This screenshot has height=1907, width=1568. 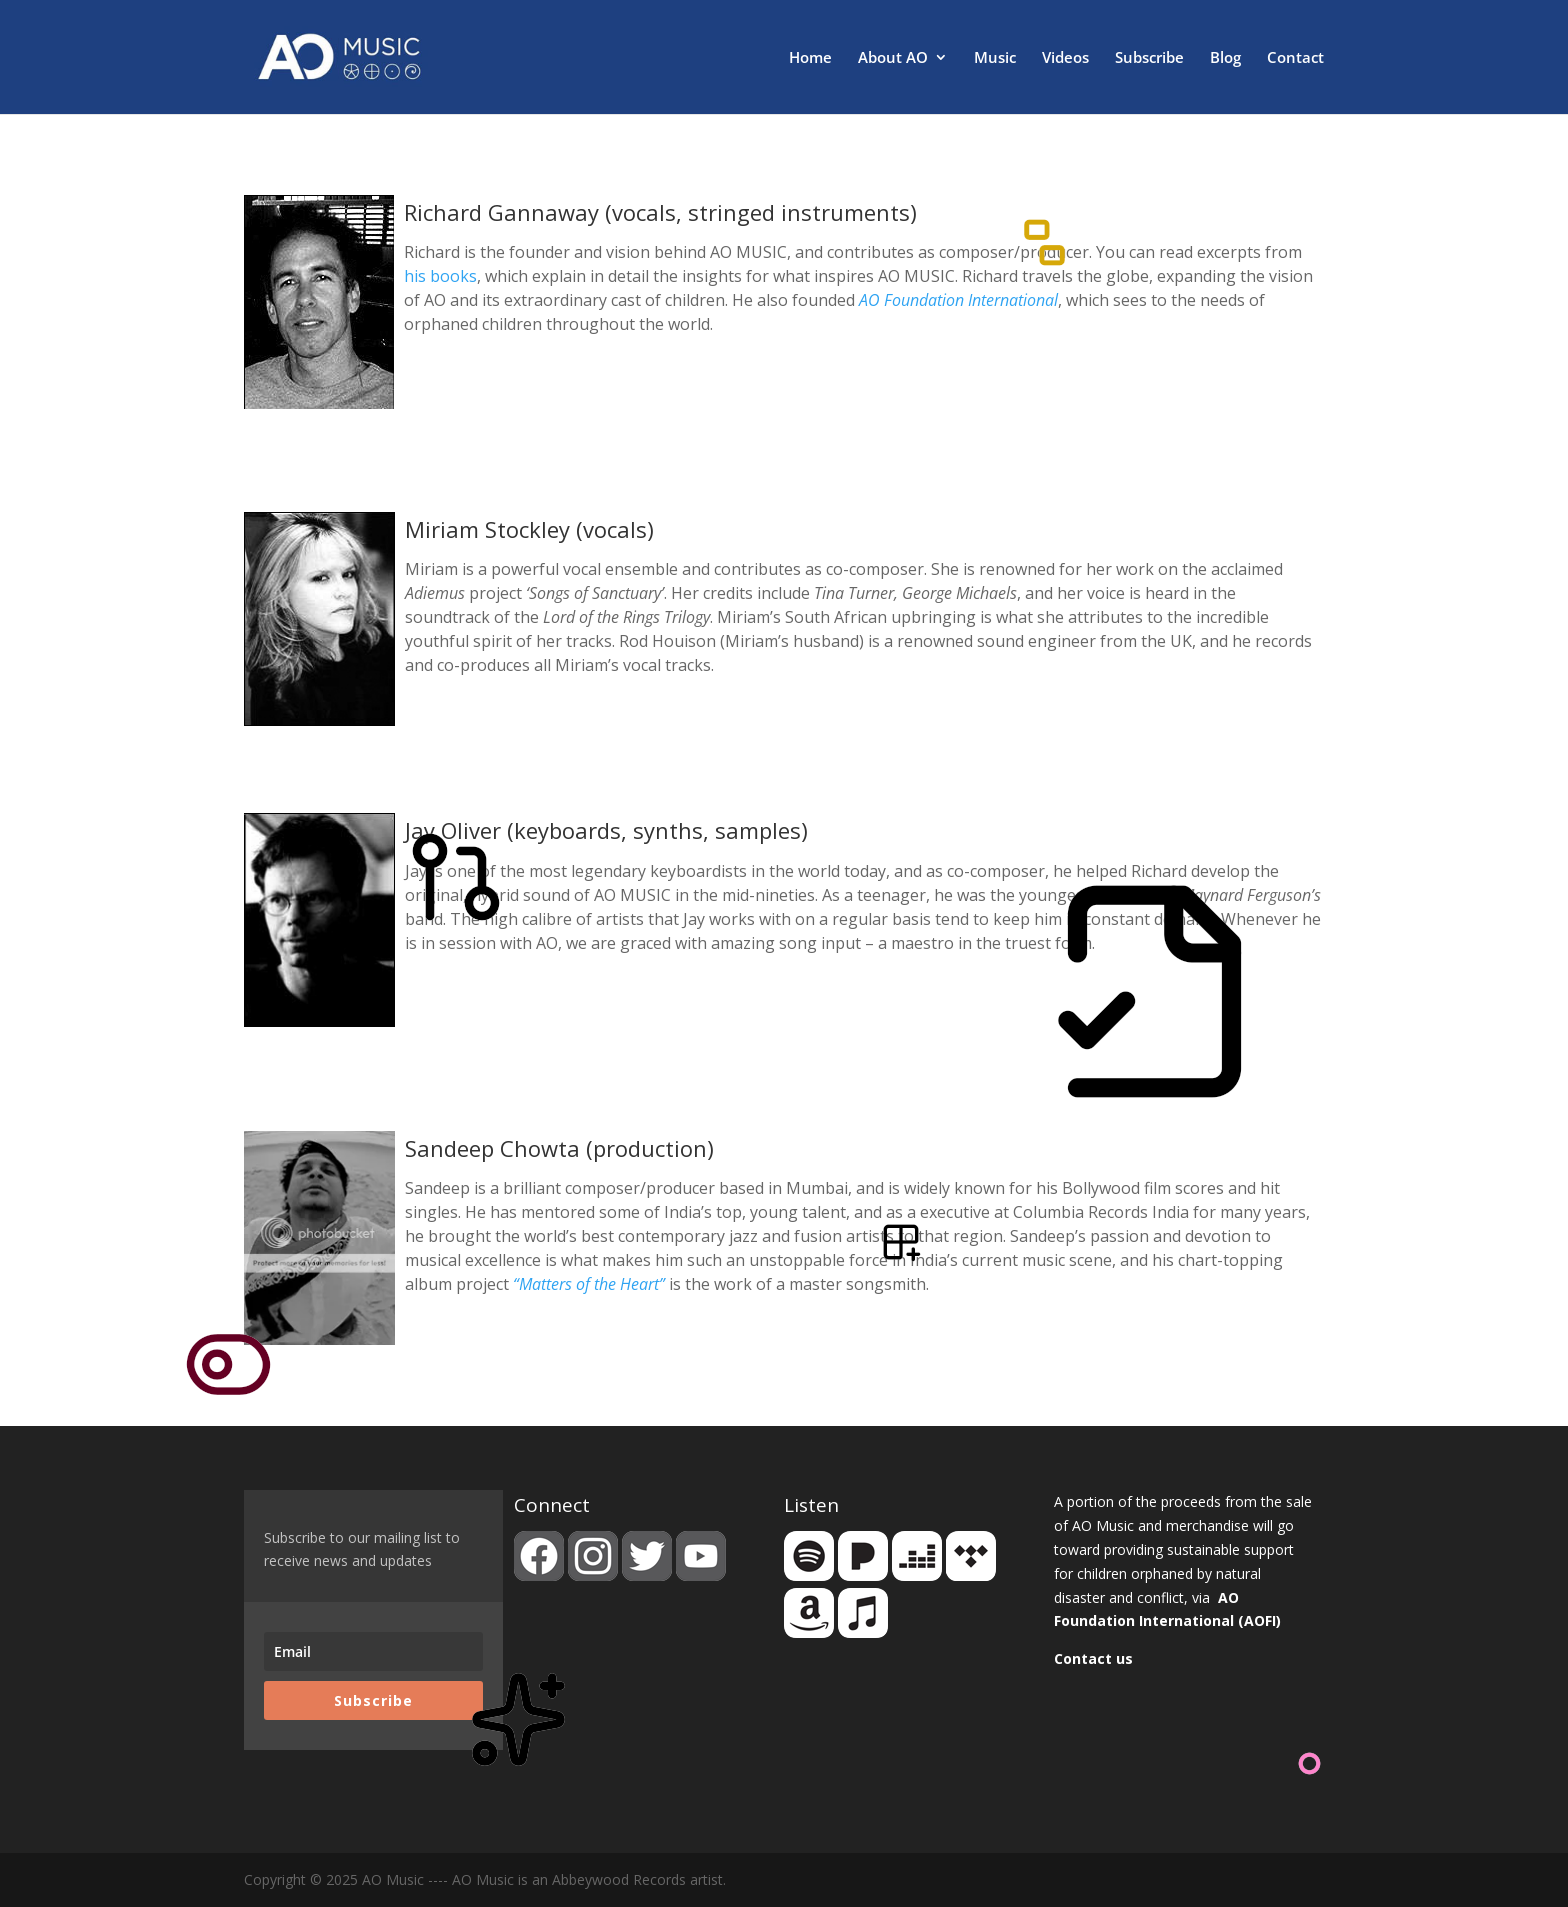 What do you see at coordinates (1309, 1763) in the screenshot?
I see `indicates an unread notification or new item` at bounding box center [1309, 1763].